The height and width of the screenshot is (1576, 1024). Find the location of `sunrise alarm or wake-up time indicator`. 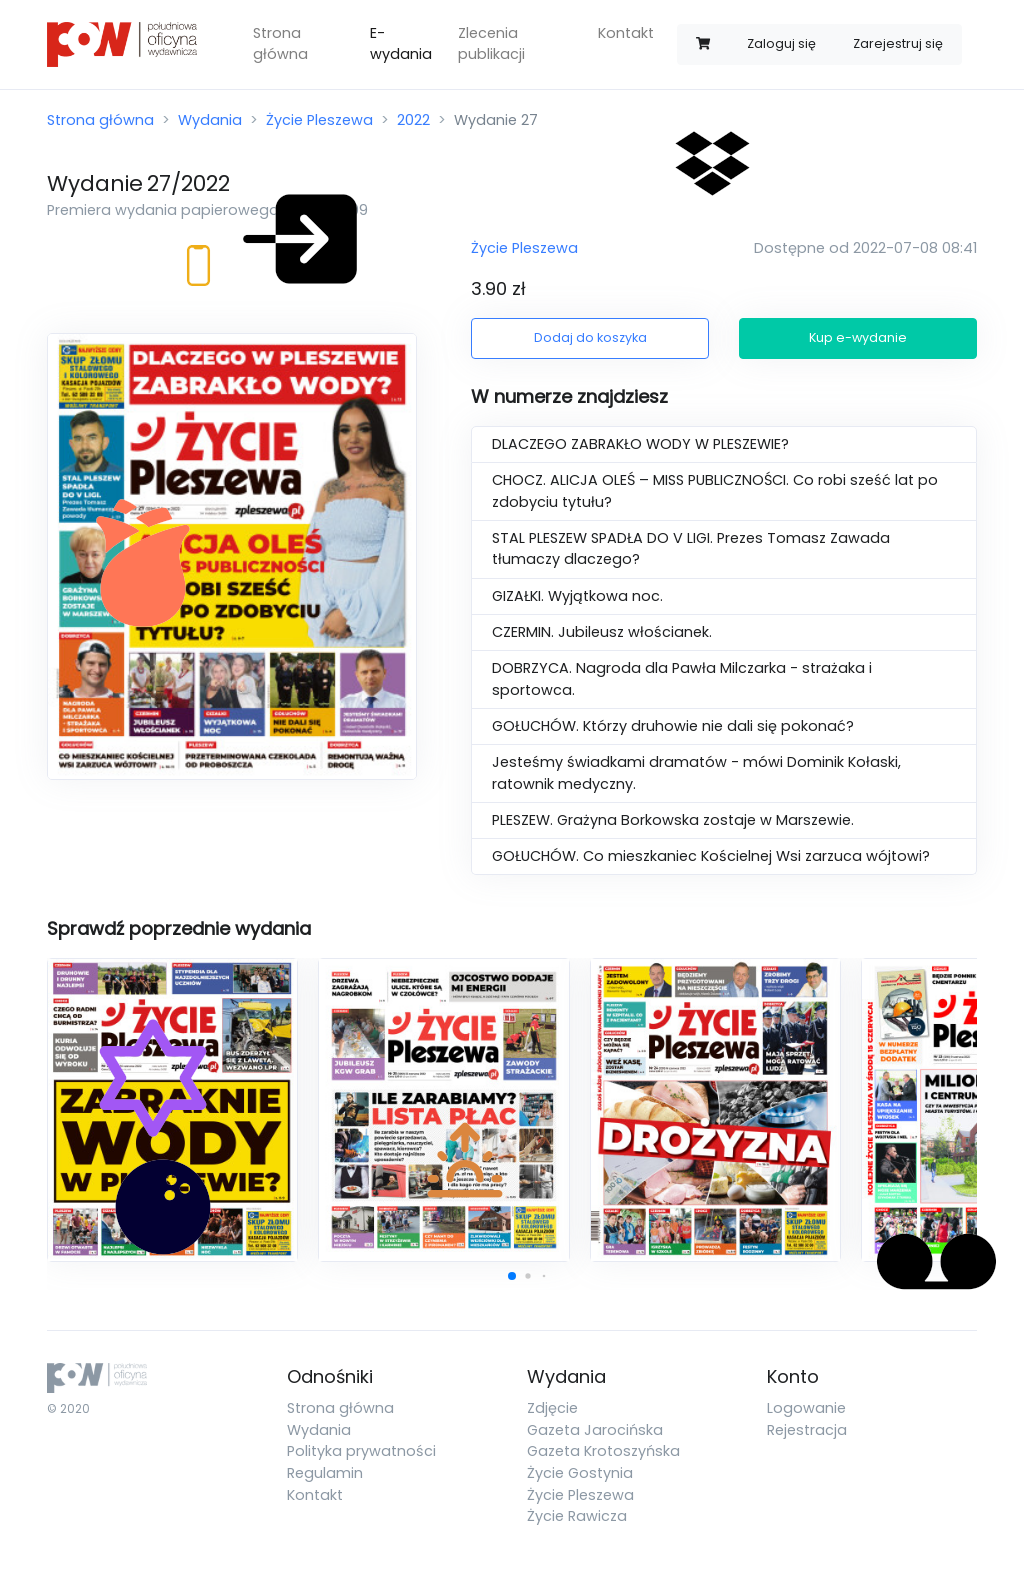

sunrise alarm or wake-up time indicator is located at coordinates (465, 1160).